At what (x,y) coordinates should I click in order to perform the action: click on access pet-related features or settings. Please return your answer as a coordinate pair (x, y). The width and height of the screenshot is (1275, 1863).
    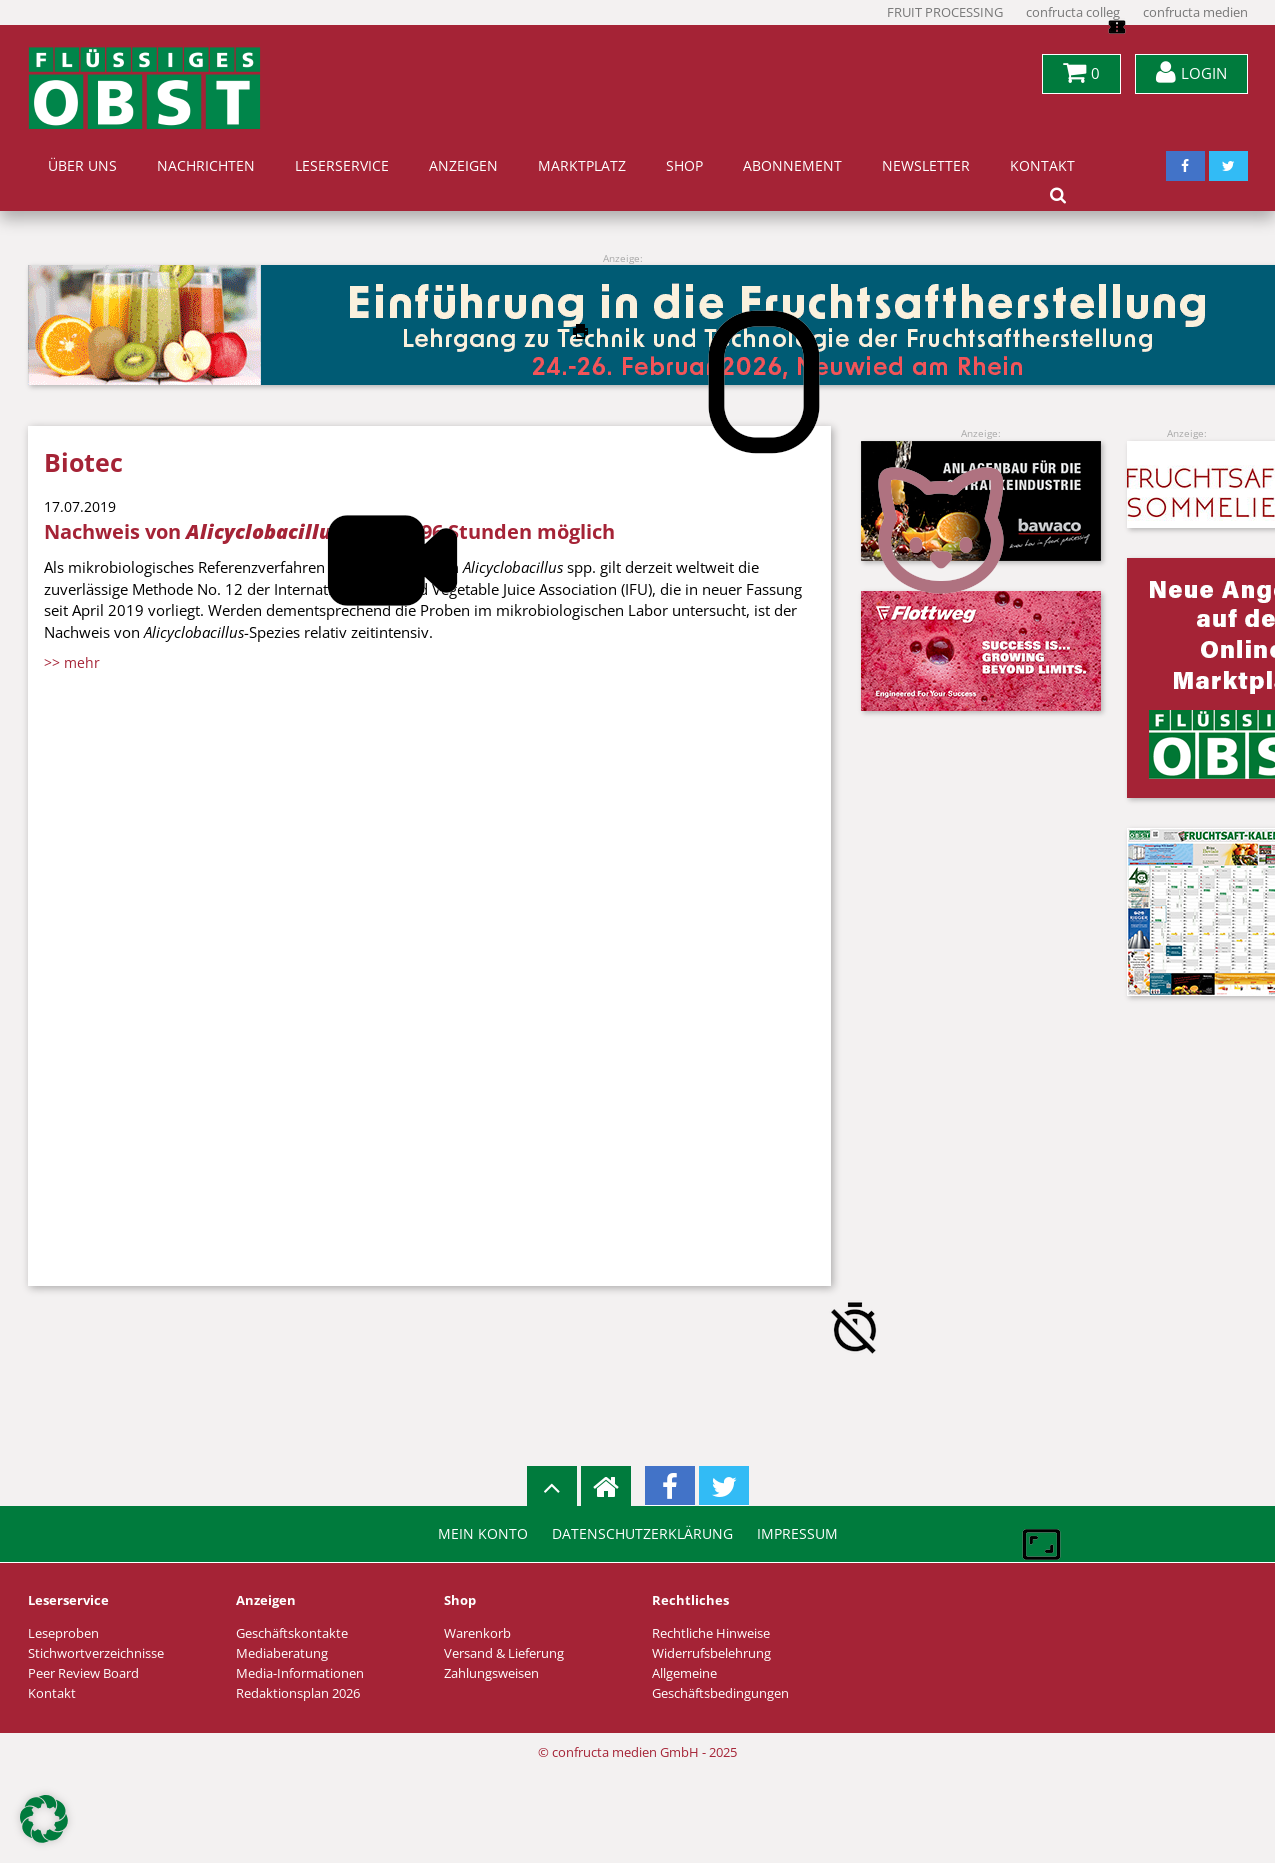
    Looking at the image, I should click on (941, 531).